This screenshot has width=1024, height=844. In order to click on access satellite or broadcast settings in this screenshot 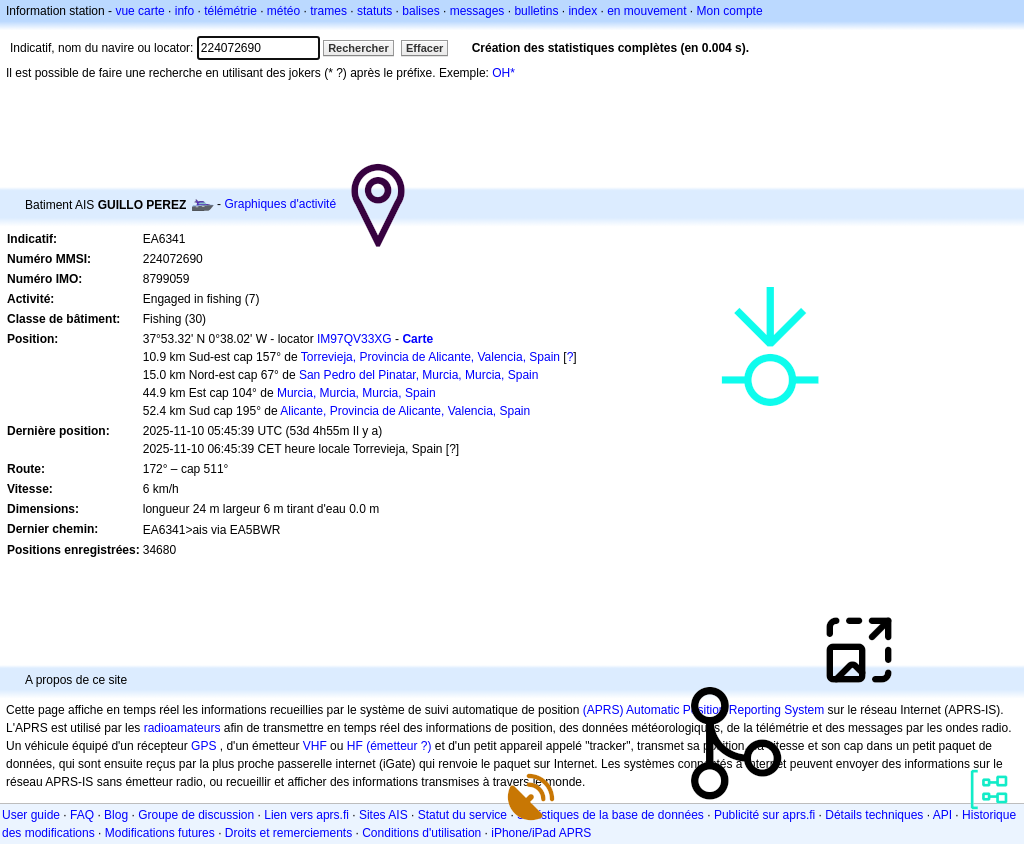, I will do `click(531, 797)`.